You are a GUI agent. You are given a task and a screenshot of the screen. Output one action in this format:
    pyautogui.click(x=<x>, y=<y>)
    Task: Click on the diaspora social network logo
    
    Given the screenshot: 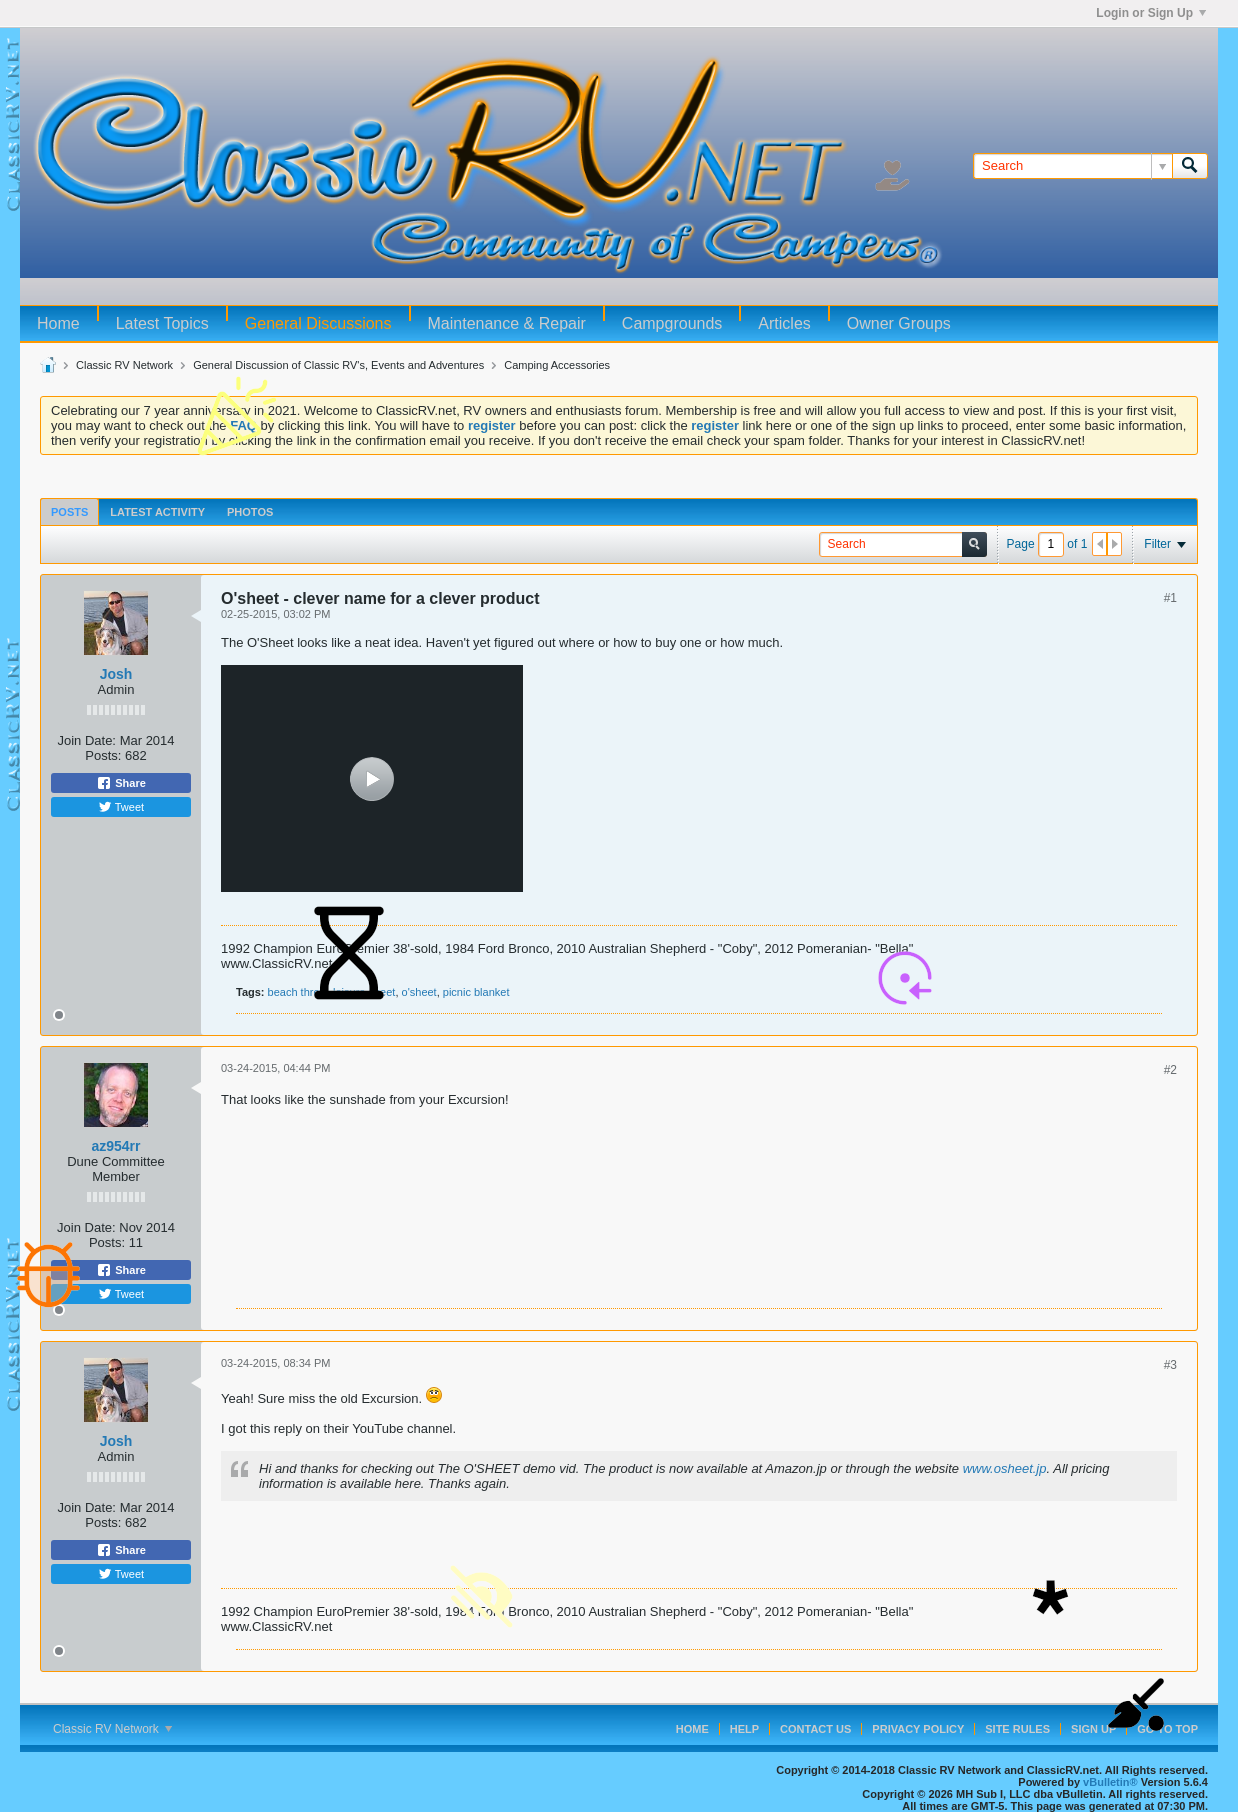 What is the action you would take?
    pyautogui.click(x=1050, y=1597)
    